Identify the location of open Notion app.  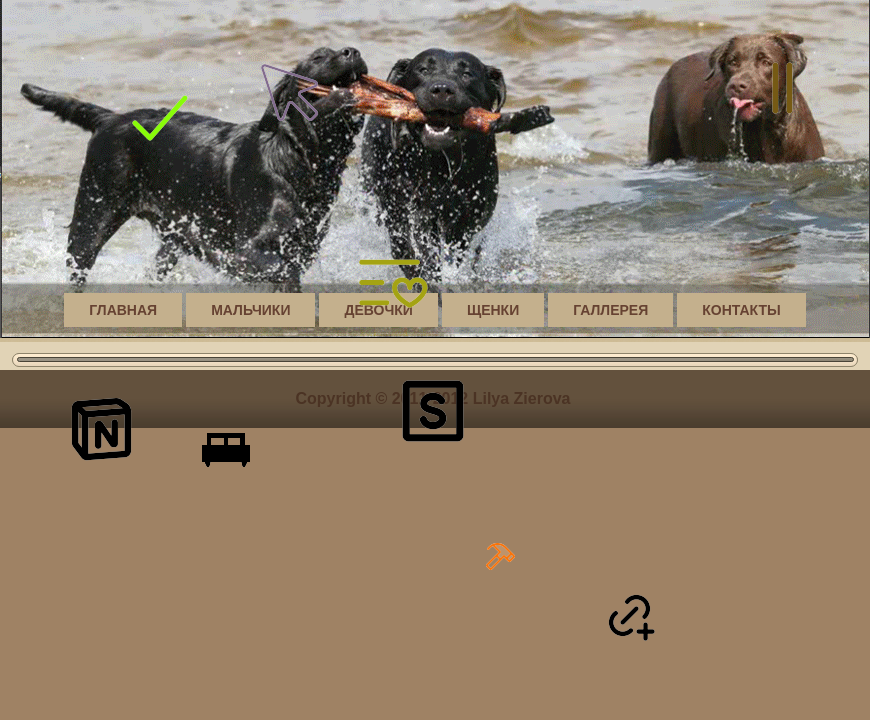
(101, 427).